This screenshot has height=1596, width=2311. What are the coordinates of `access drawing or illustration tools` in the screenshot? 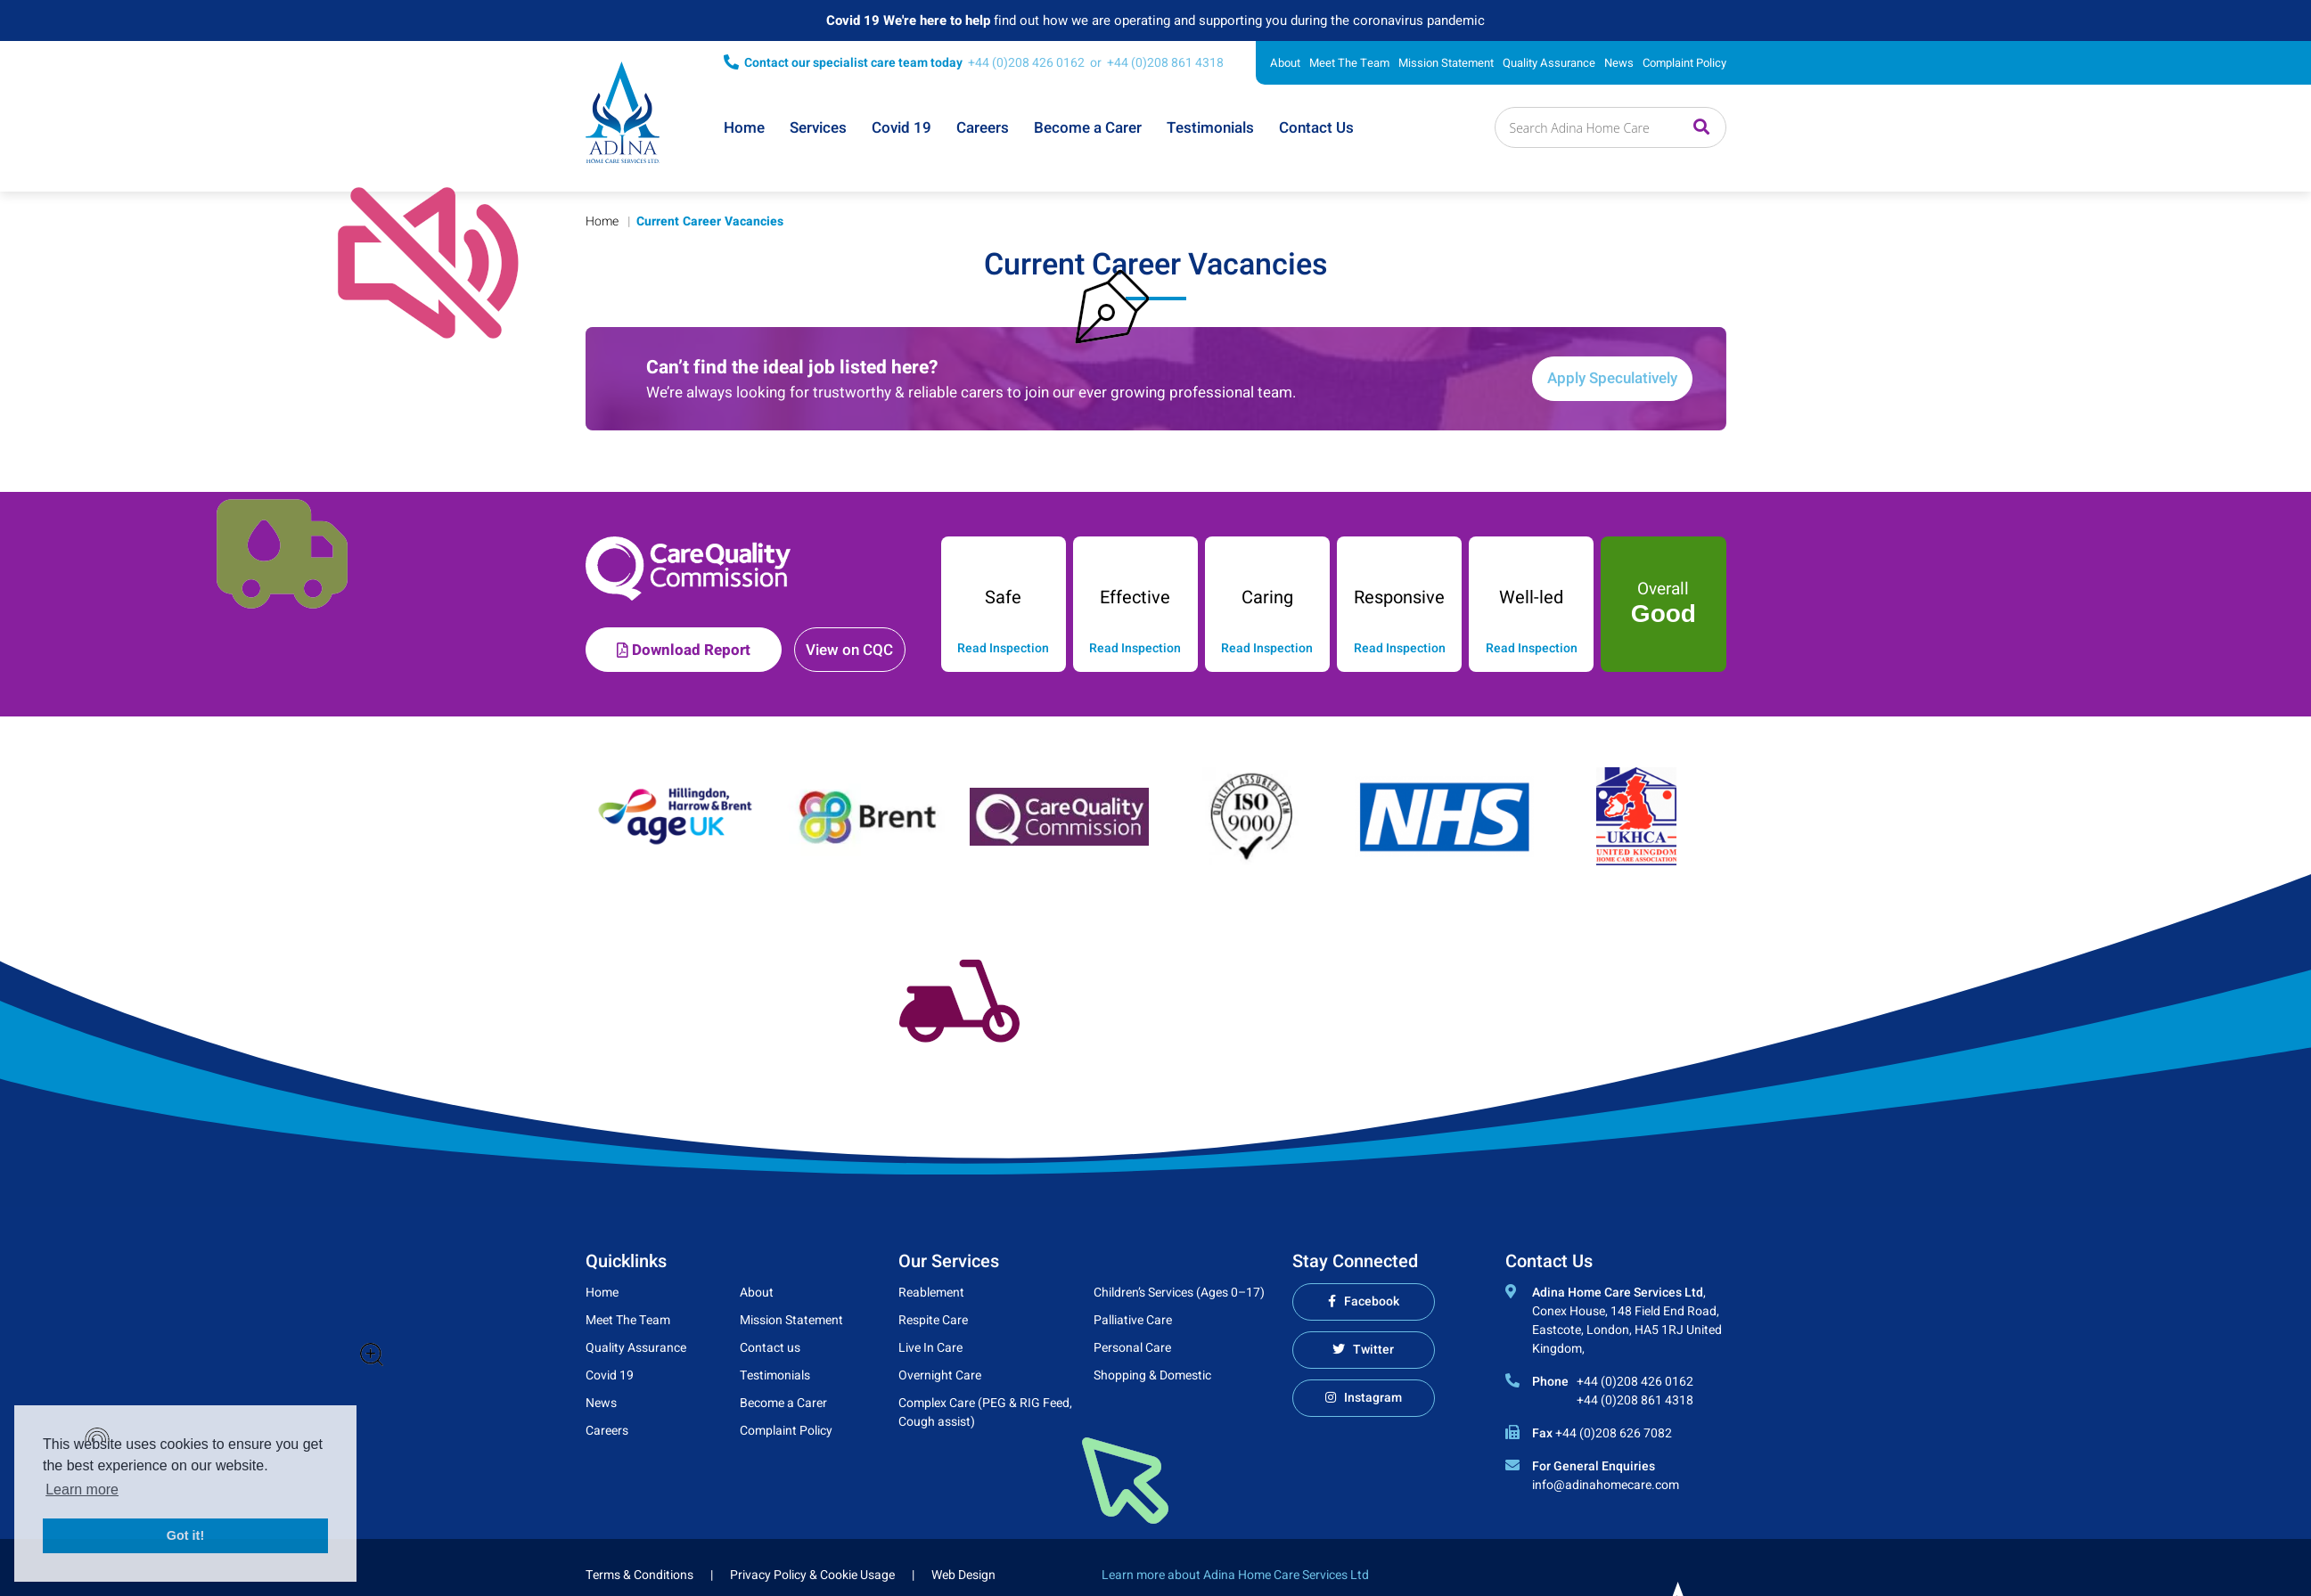 It's located at (1108, 311).